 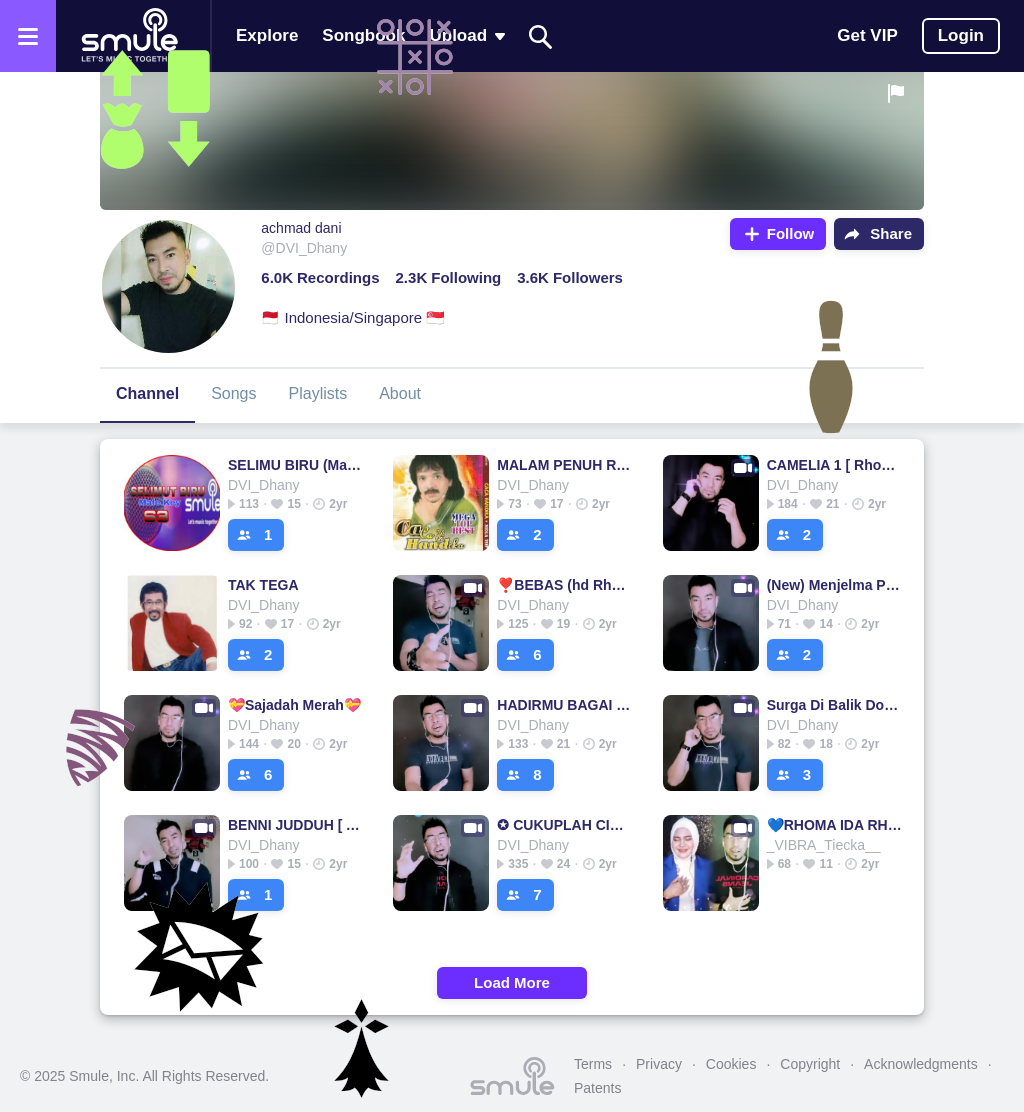 I want to click on equip zebra-patterned shield armor, so click(x=99, y=748).